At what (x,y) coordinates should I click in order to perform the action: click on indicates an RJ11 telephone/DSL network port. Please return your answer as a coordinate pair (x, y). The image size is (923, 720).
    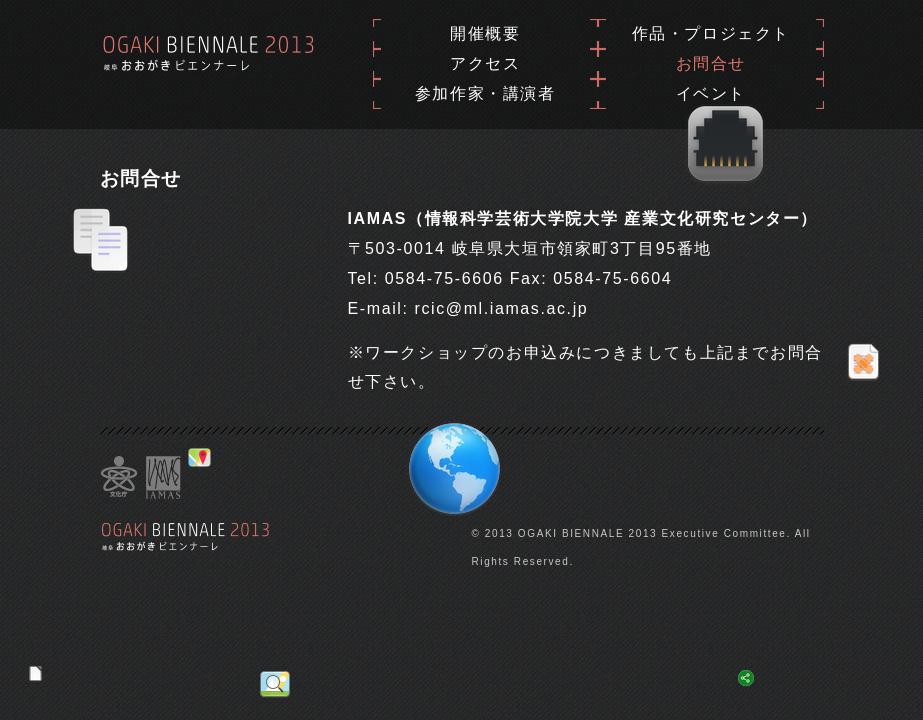
    Looking at the image, I should click on (725, 143).